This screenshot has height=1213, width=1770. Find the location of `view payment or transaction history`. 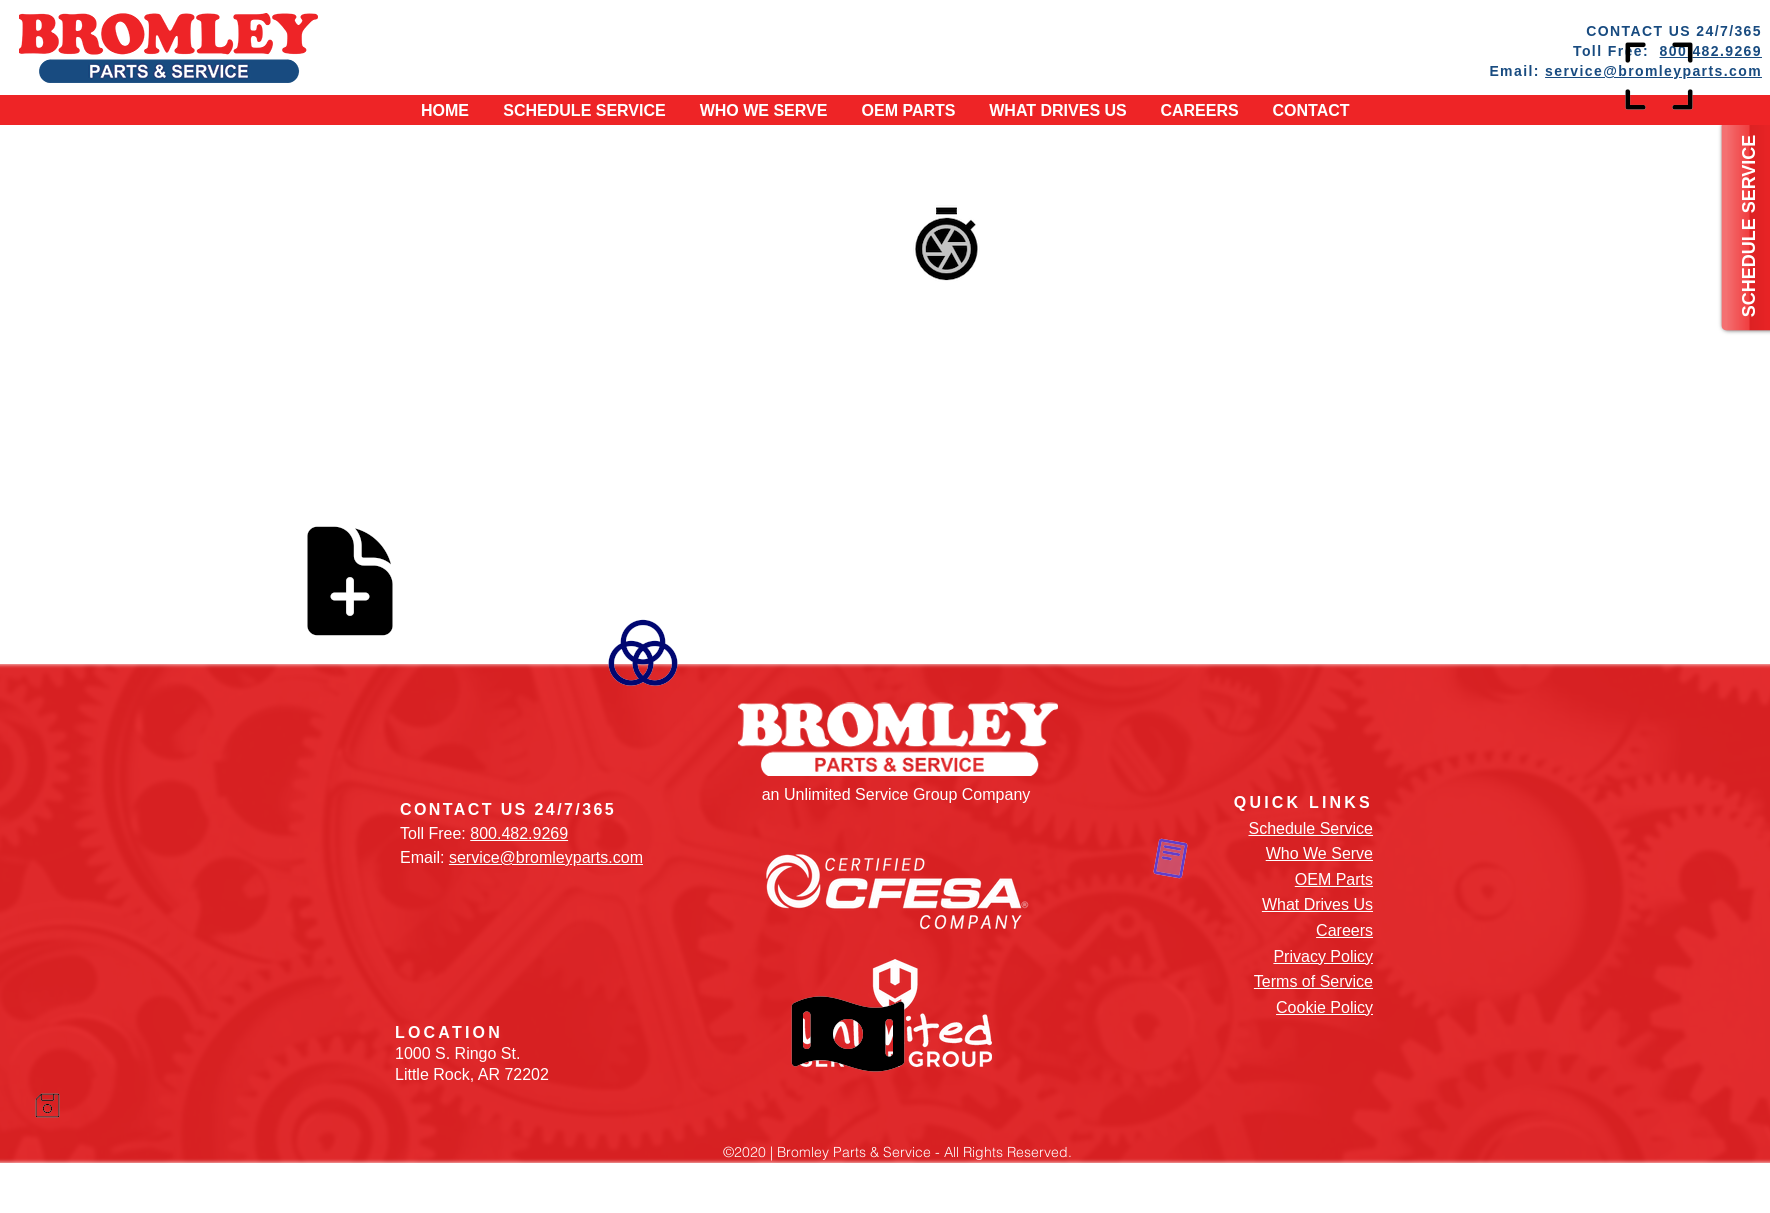

view payment or transaction history is located at coordinates (848, 1034).